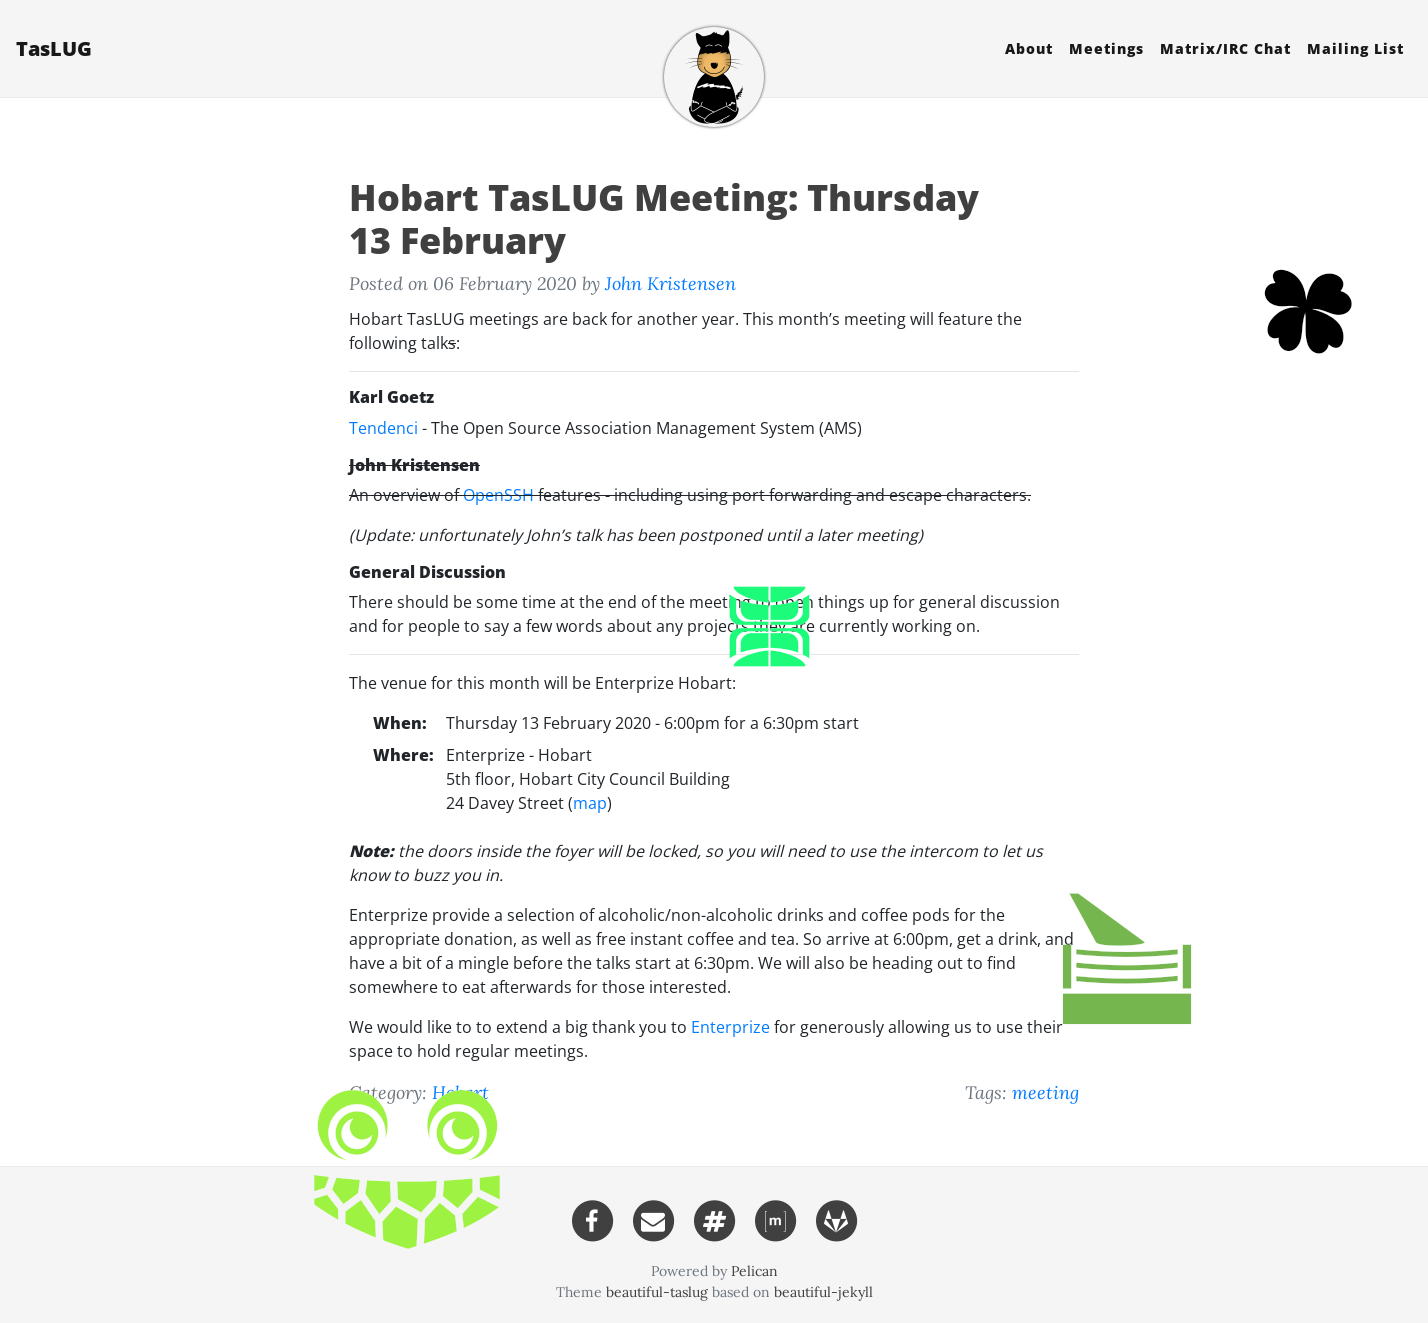 Image resolution: width=1428 pixels, height=1323 pixels. What do you see at coordinates (1308, 311) in the screenshot?
I see `indicates luck or bonus reward in a game` at bounding box center [1308, 311].